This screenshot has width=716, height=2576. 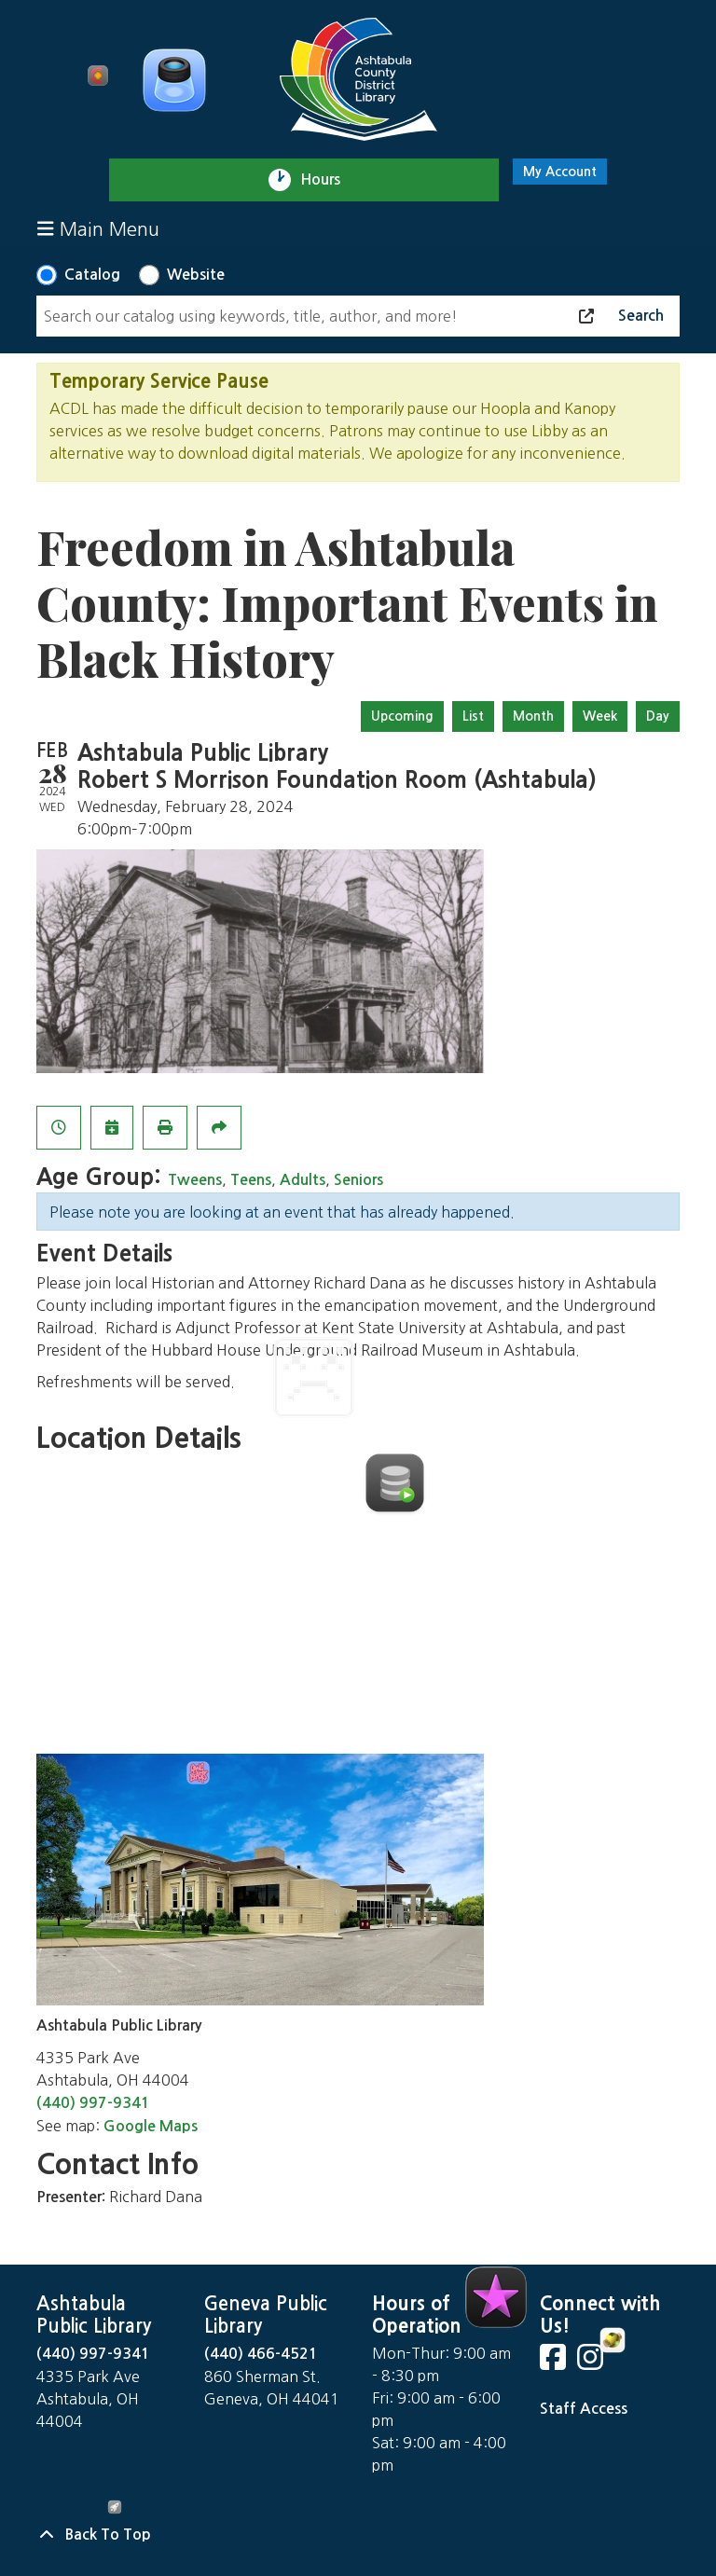 What do you see at coordinates (174, 80) in the screenshot?
I see `open preview app to view images and PDFs` at bounding box center [174, 80].